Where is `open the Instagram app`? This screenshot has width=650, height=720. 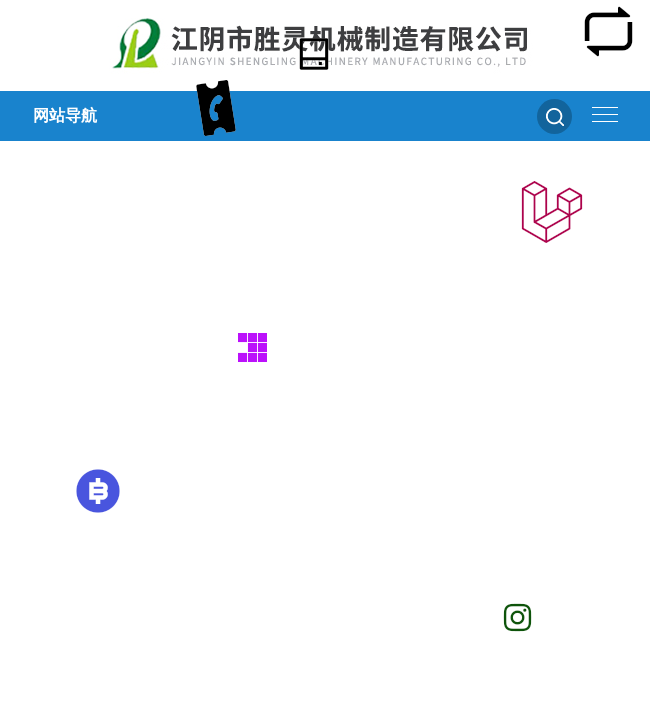 open the Instagram app is located at coordinates (517, 617).